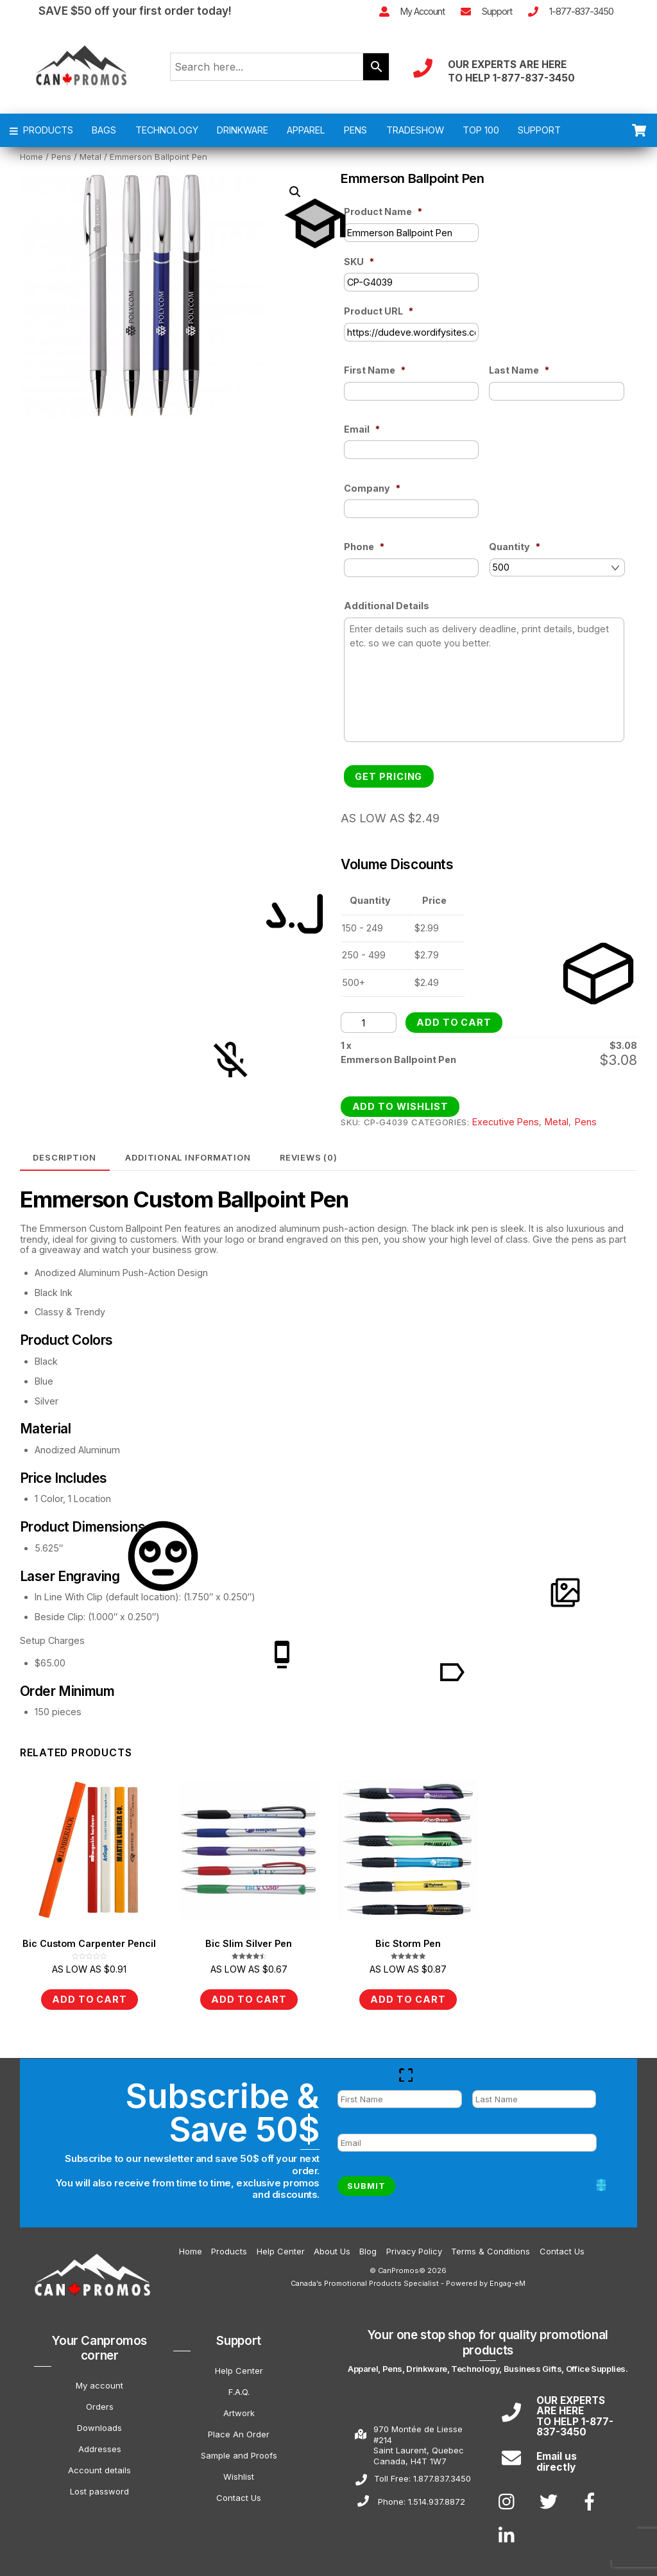 Image resolution: width=657 pixels, height=2576 pixels. I want to click on access education or school-related features, so click(315, 223).